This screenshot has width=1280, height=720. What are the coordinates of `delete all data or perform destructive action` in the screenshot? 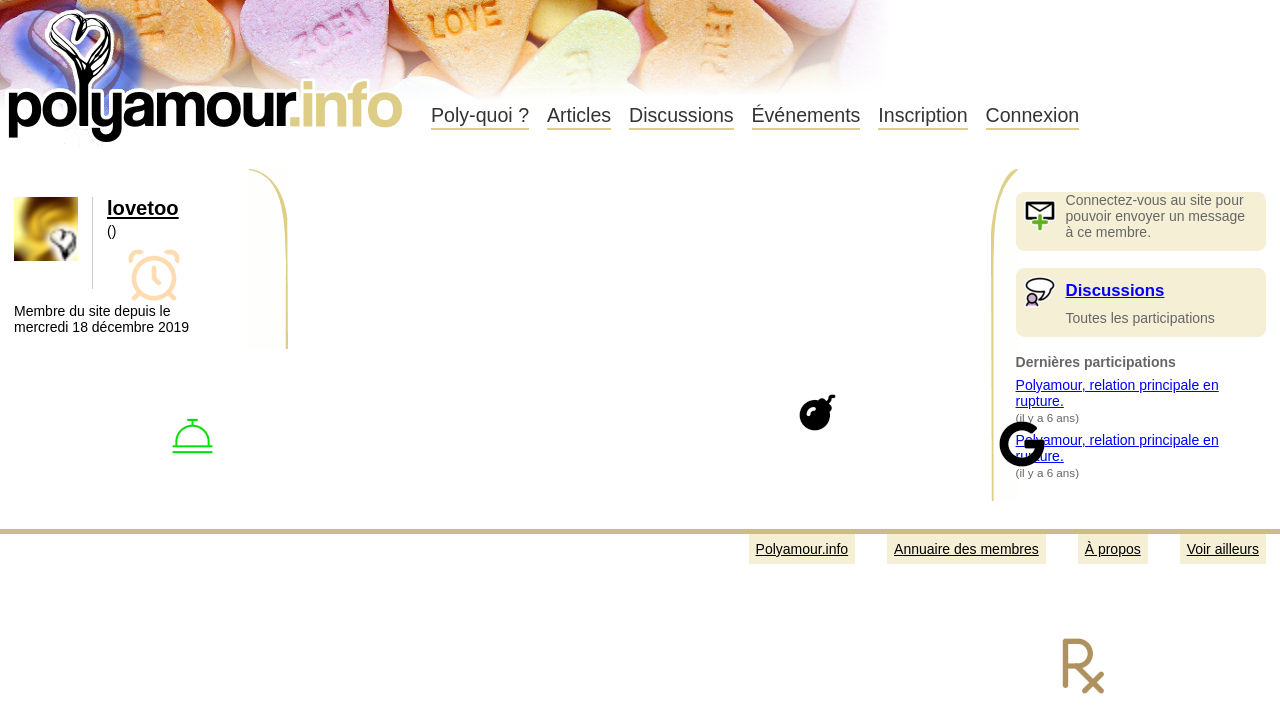 It's located at (817, 412).